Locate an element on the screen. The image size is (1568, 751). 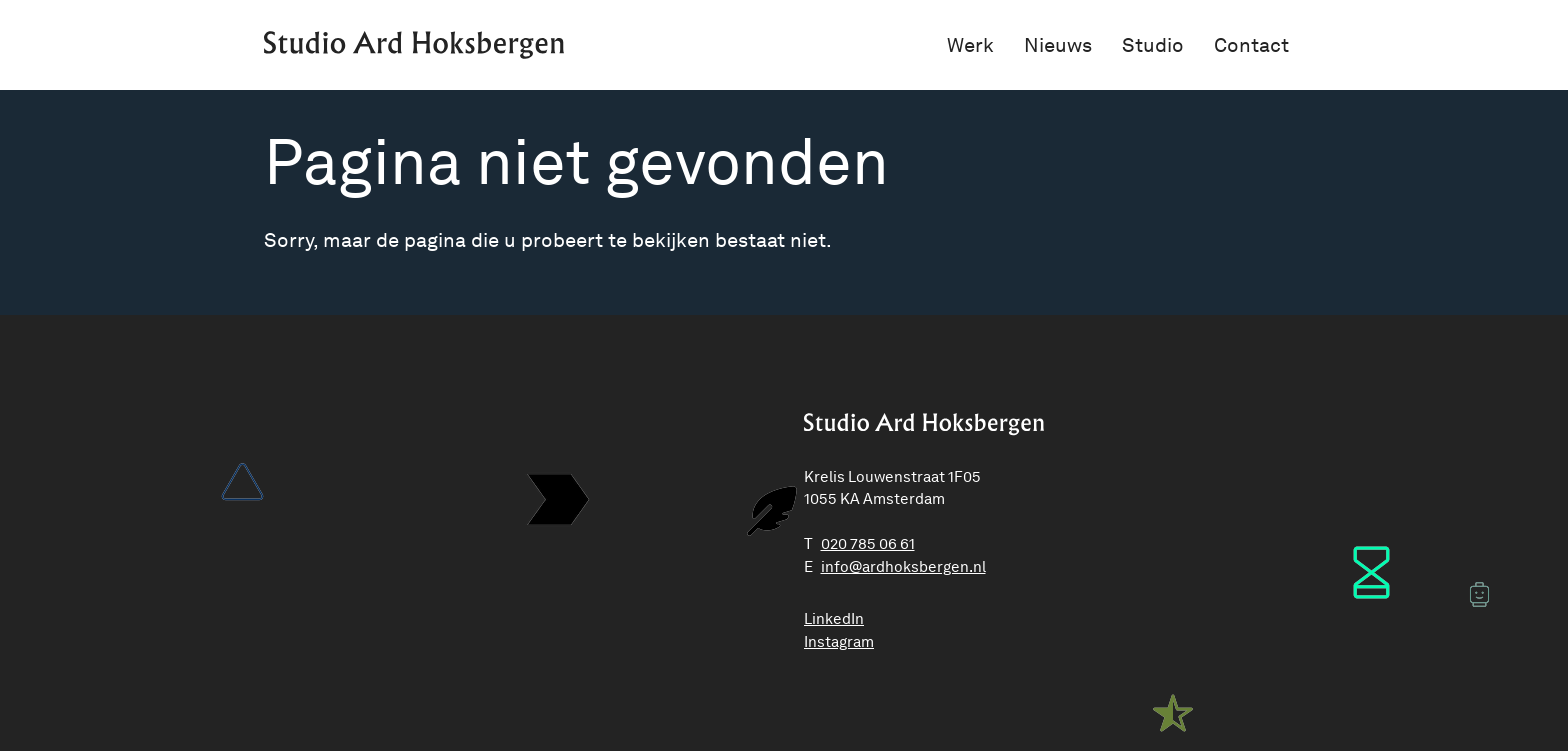
mark message as important is located at coordinates (556, 499).